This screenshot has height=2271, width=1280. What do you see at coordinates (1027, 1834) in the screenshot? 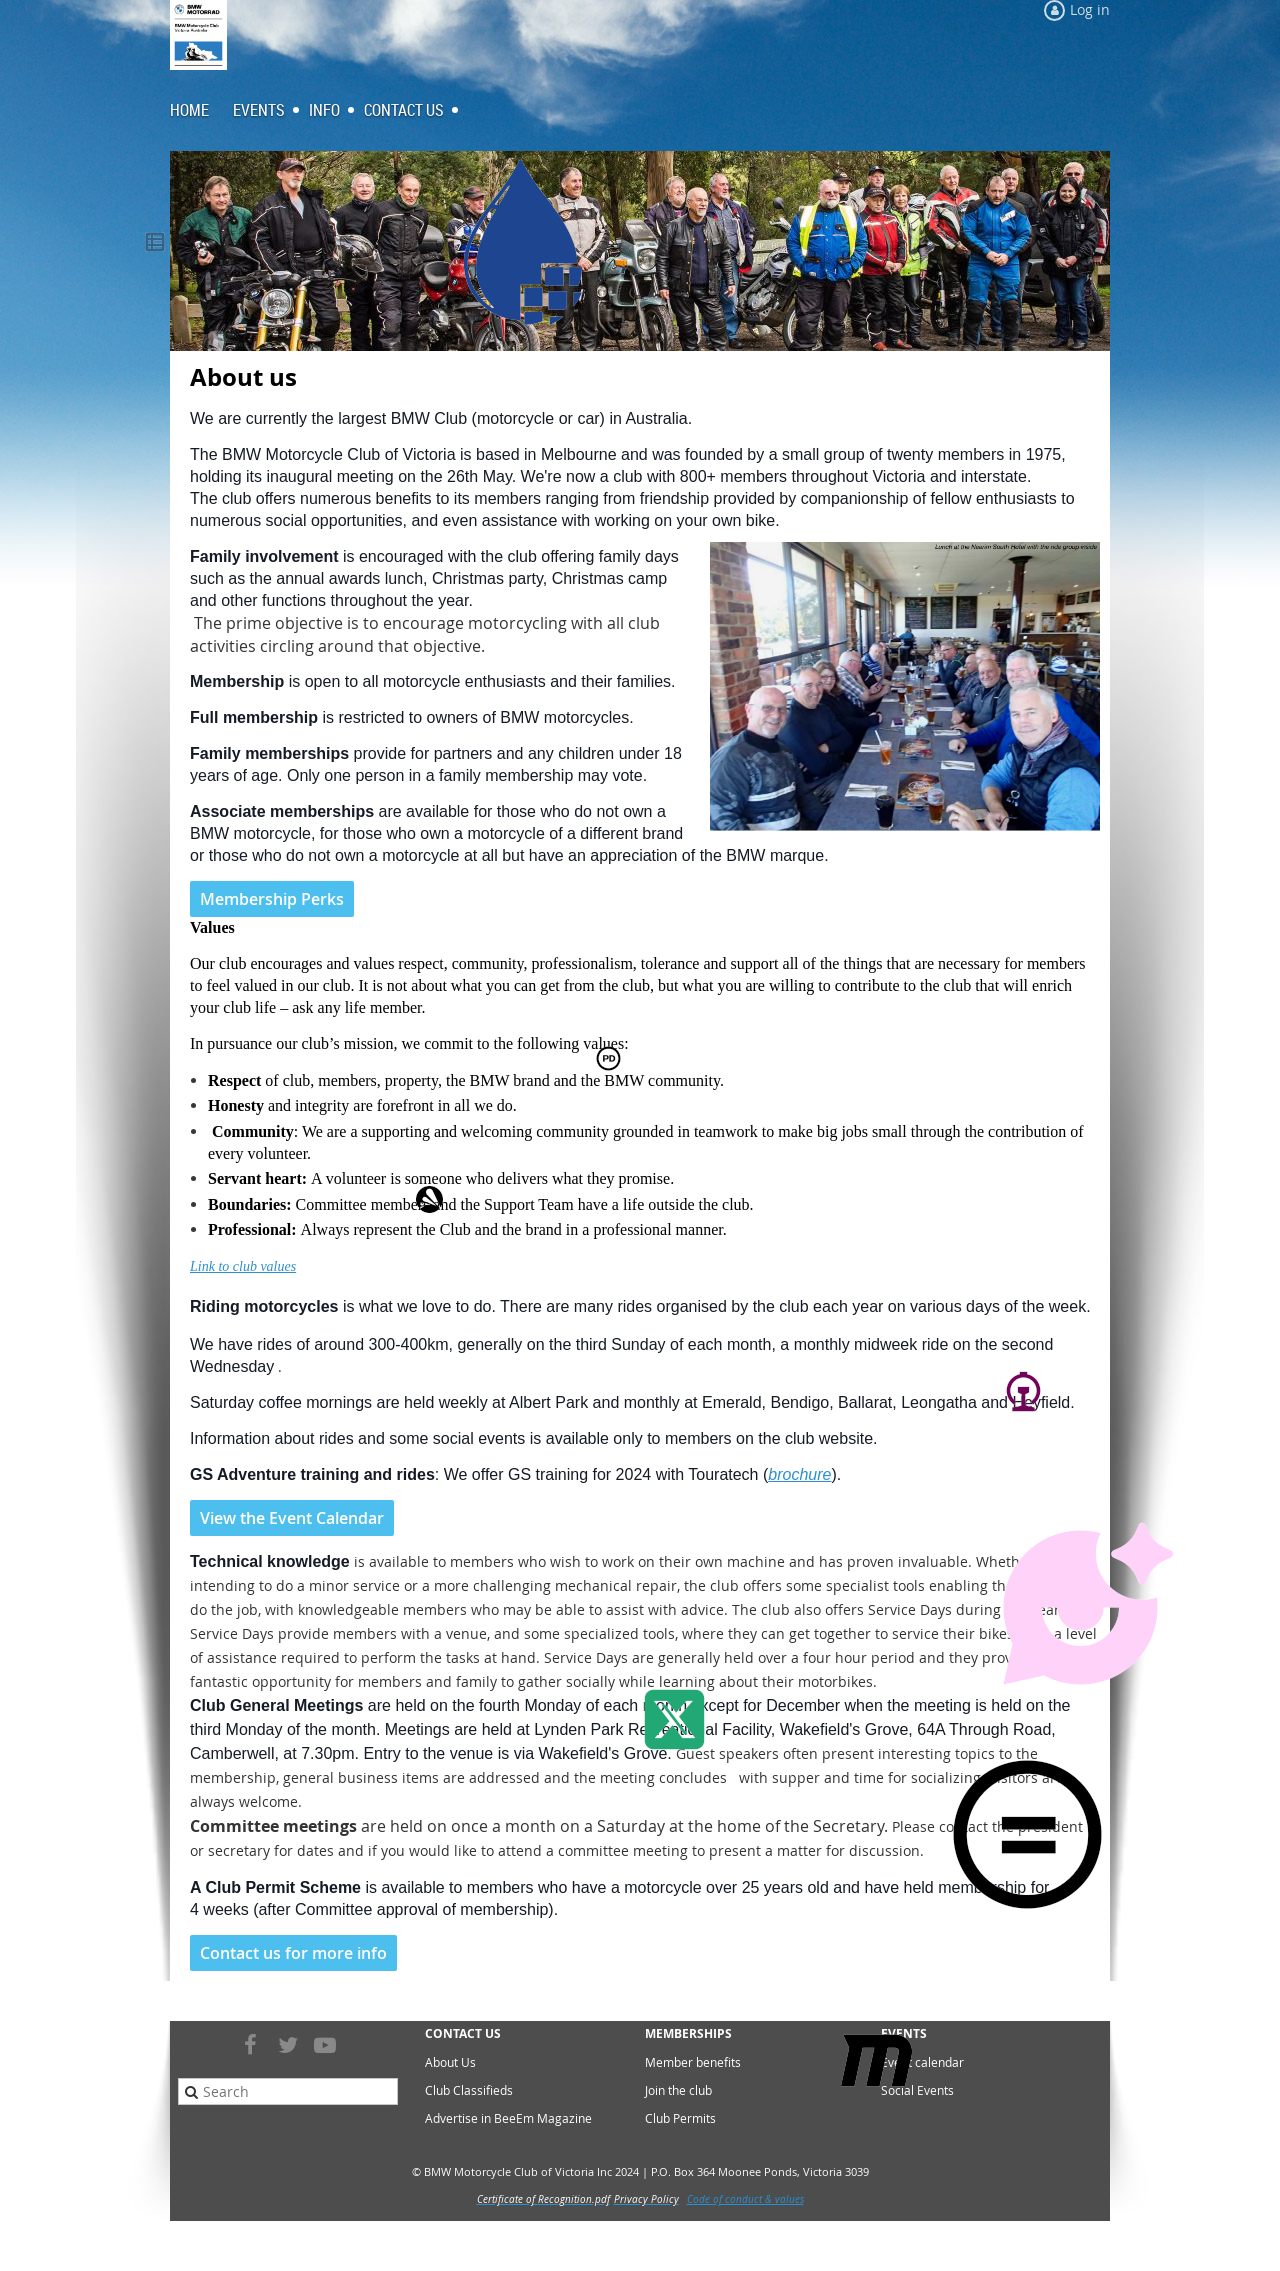
I see `indicates creative commons no derivatives license` at bounding box center [1027, 1834].